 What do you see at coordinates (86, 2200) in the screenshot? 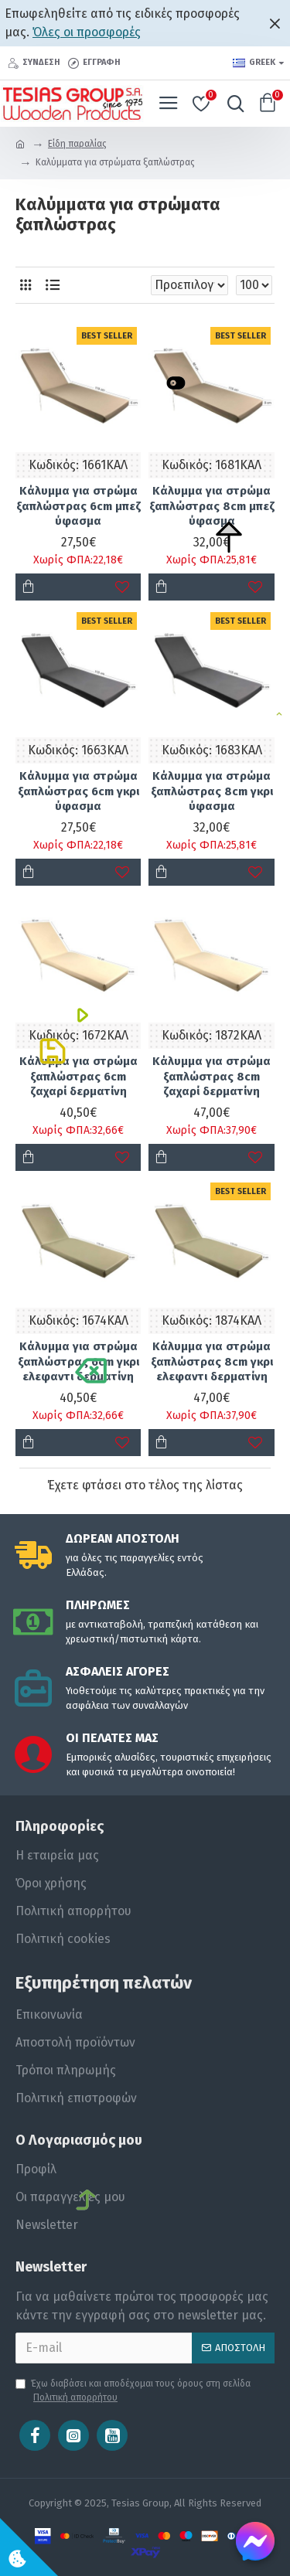
I see `navigate forward and up in a hierarchy` at bounding box center [86, 2200].